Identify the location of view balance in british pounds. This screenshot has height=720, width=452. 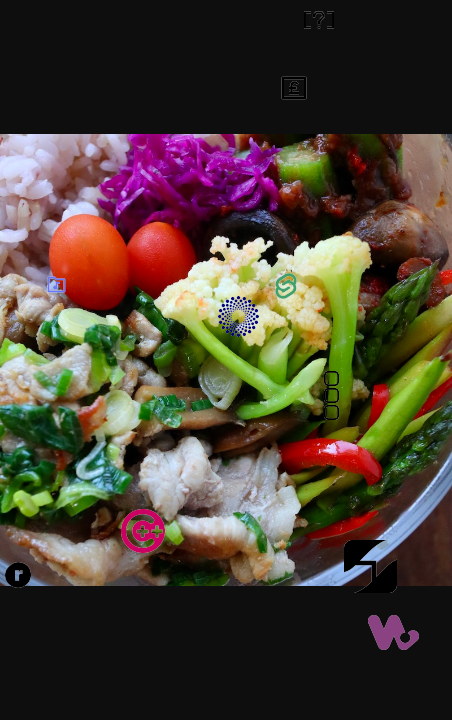
(294, 88).